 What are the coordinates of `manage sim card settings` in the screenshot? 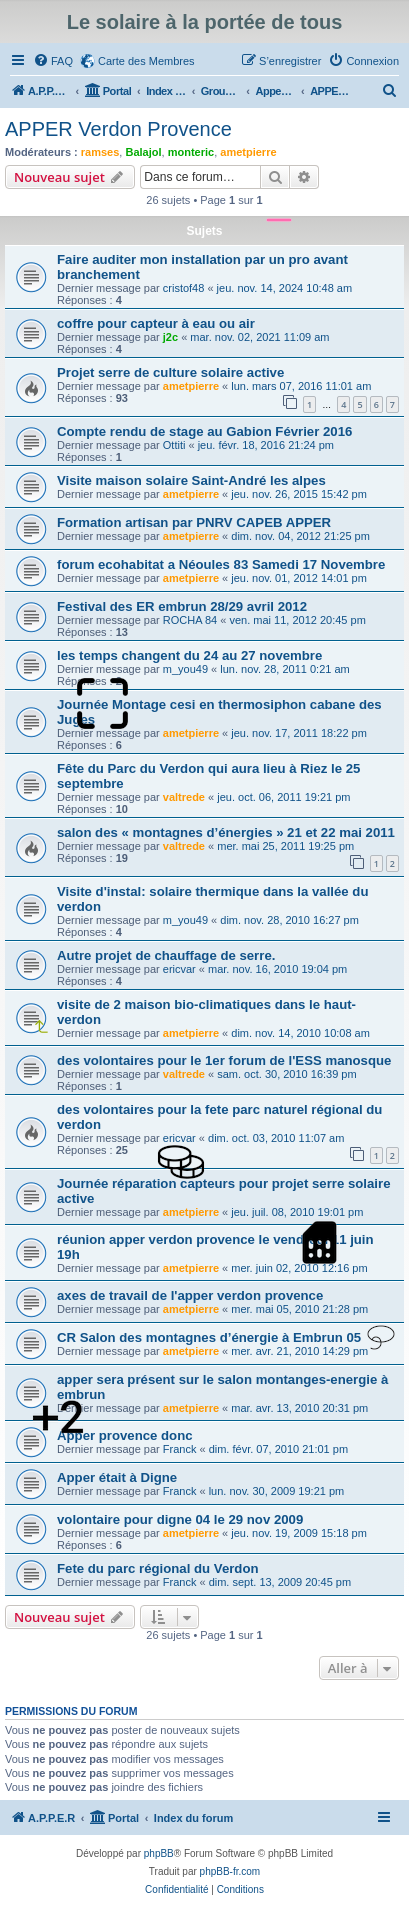 It's located at (319, 1242).